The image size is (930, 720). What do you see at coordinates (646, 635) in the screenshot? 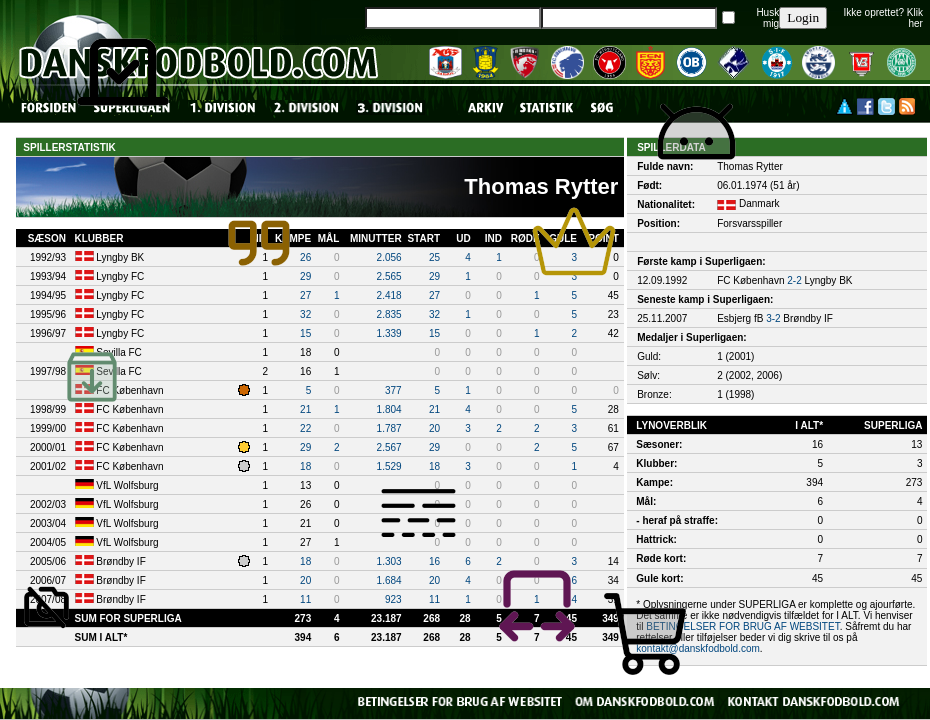
I see `view your shopping cart` at bounding box center [646, 635].